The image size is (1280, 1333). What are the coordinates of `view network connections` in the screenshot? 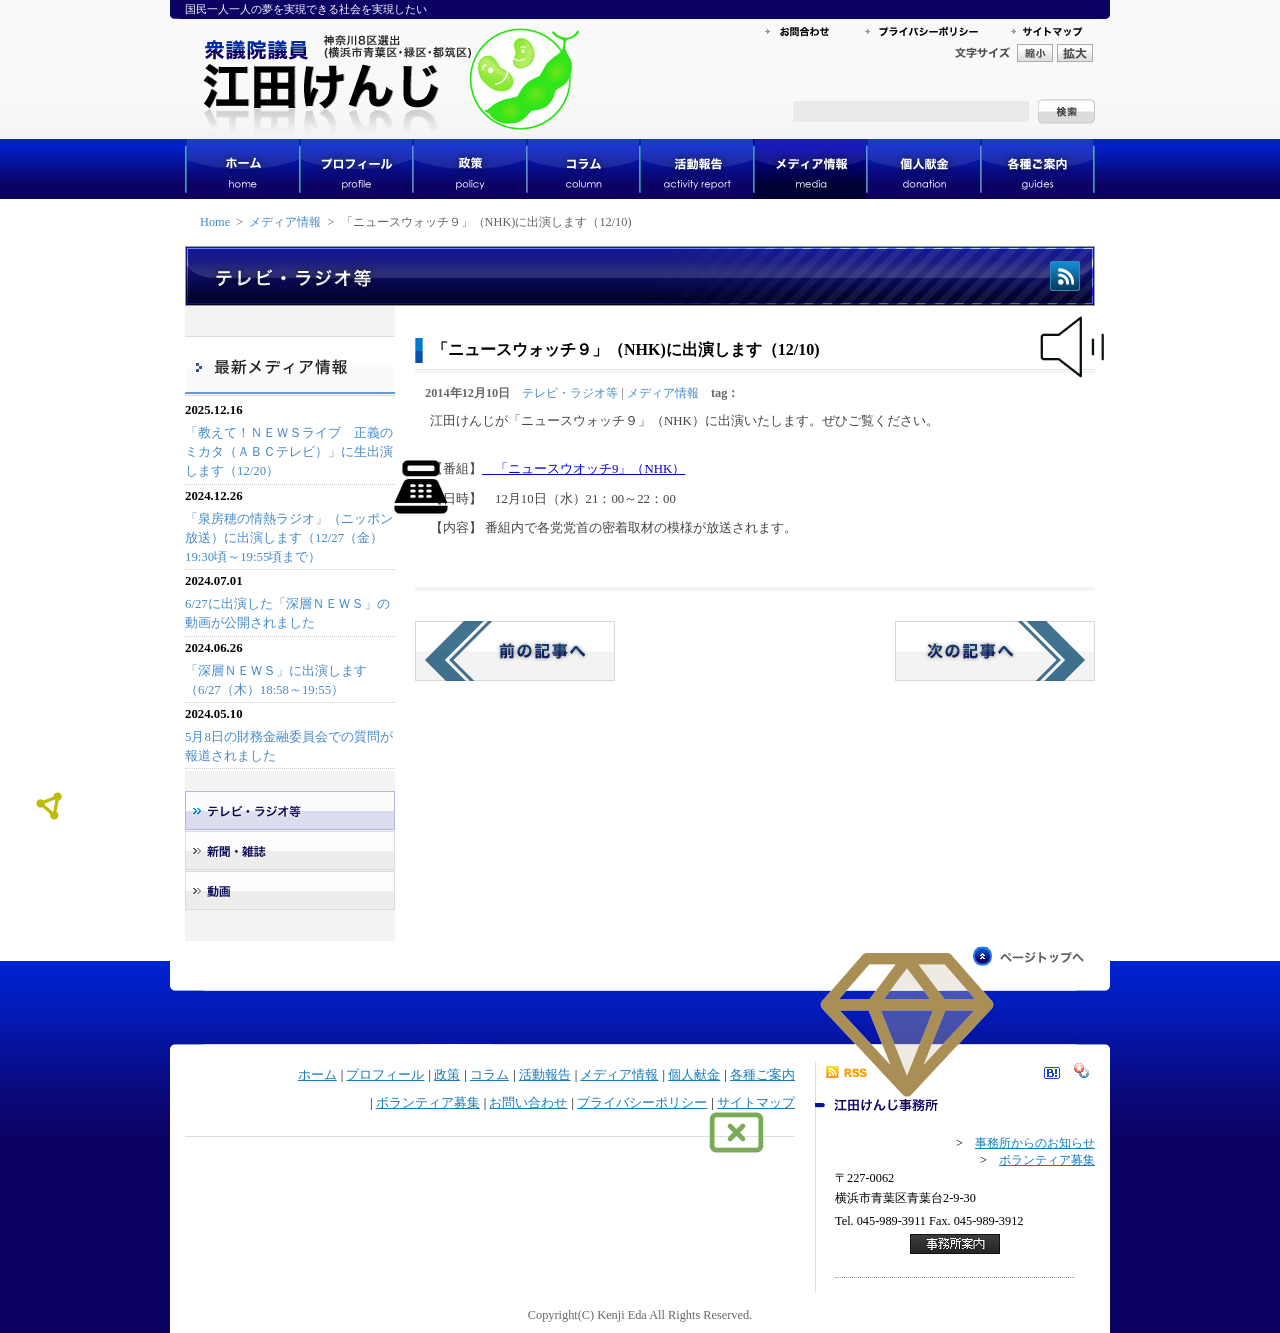 It's located at (50, 806).